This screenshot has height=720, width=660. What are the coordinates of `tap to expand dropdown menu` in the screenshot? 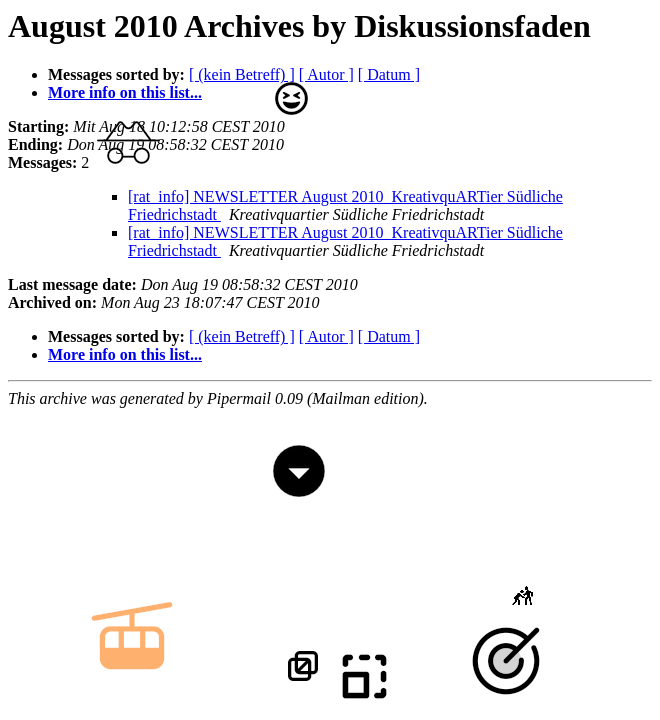 It's located at (299, 471).